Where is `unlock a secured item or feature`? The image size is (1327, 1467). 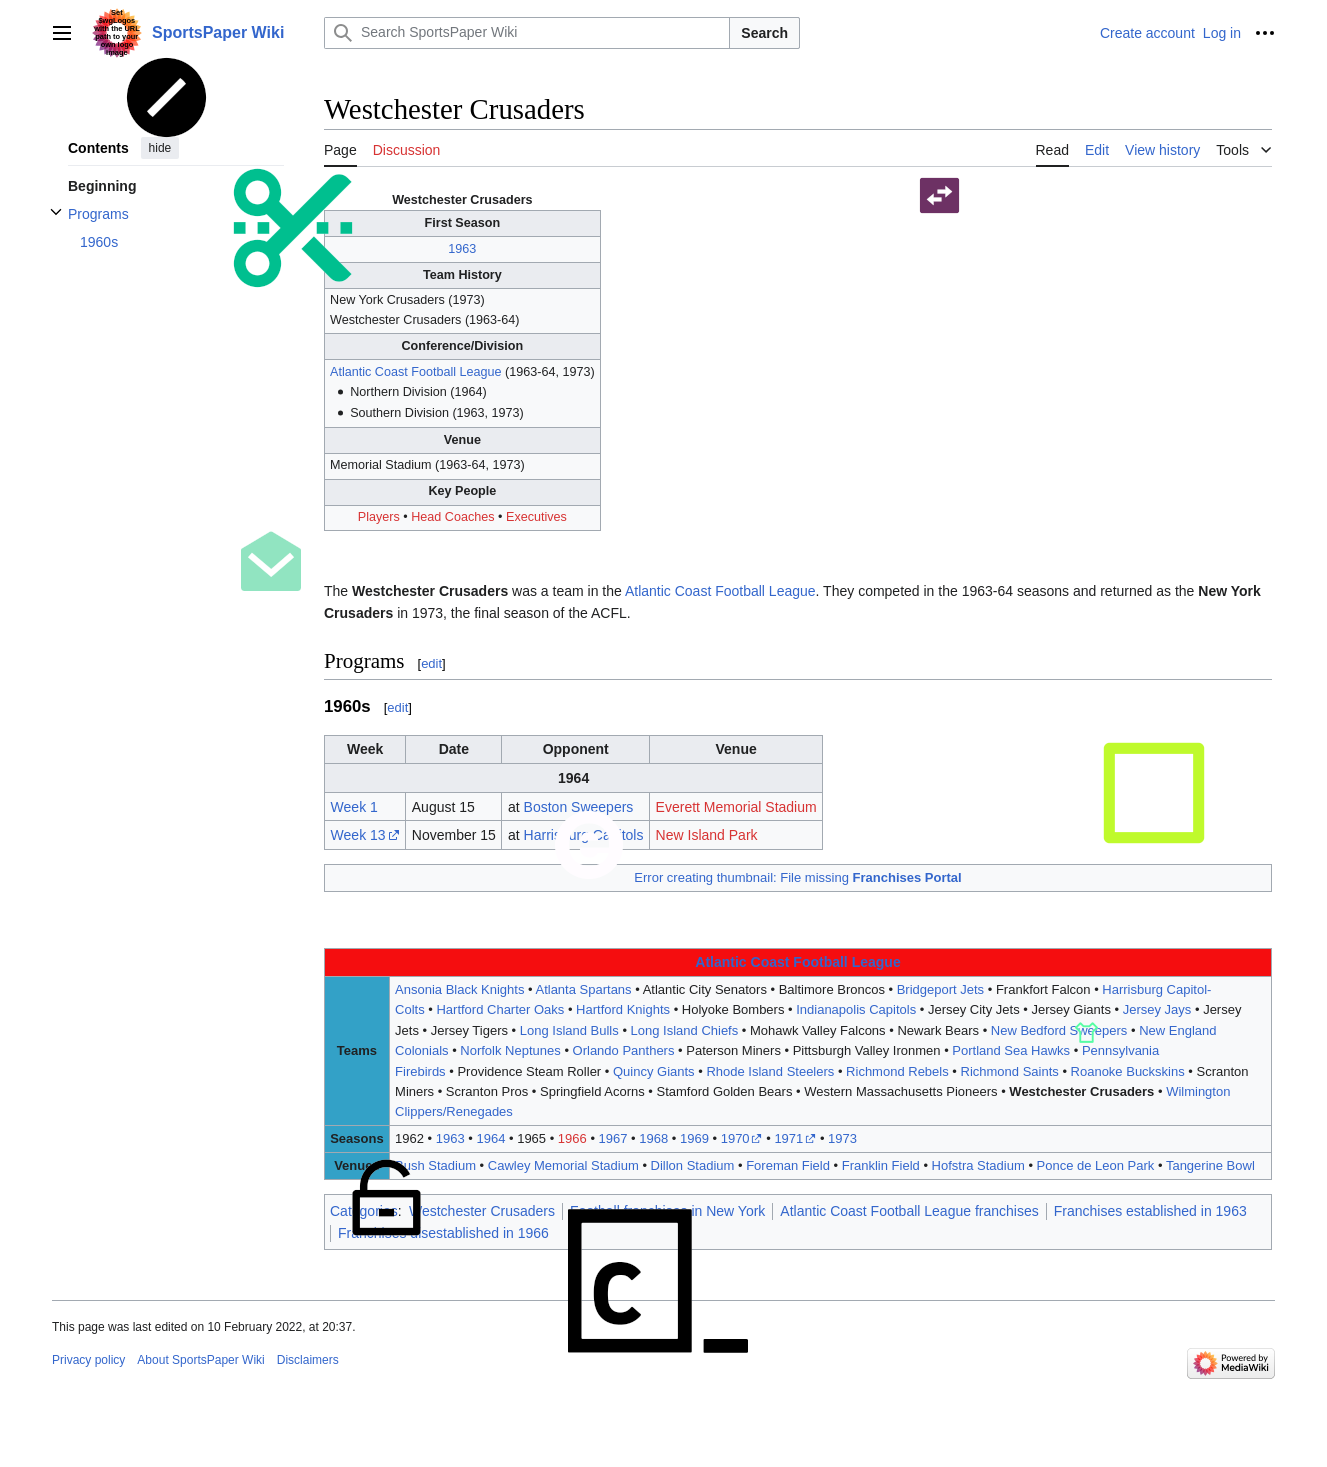
unlock a secured item or feature is located at coordinates (386, 1197).